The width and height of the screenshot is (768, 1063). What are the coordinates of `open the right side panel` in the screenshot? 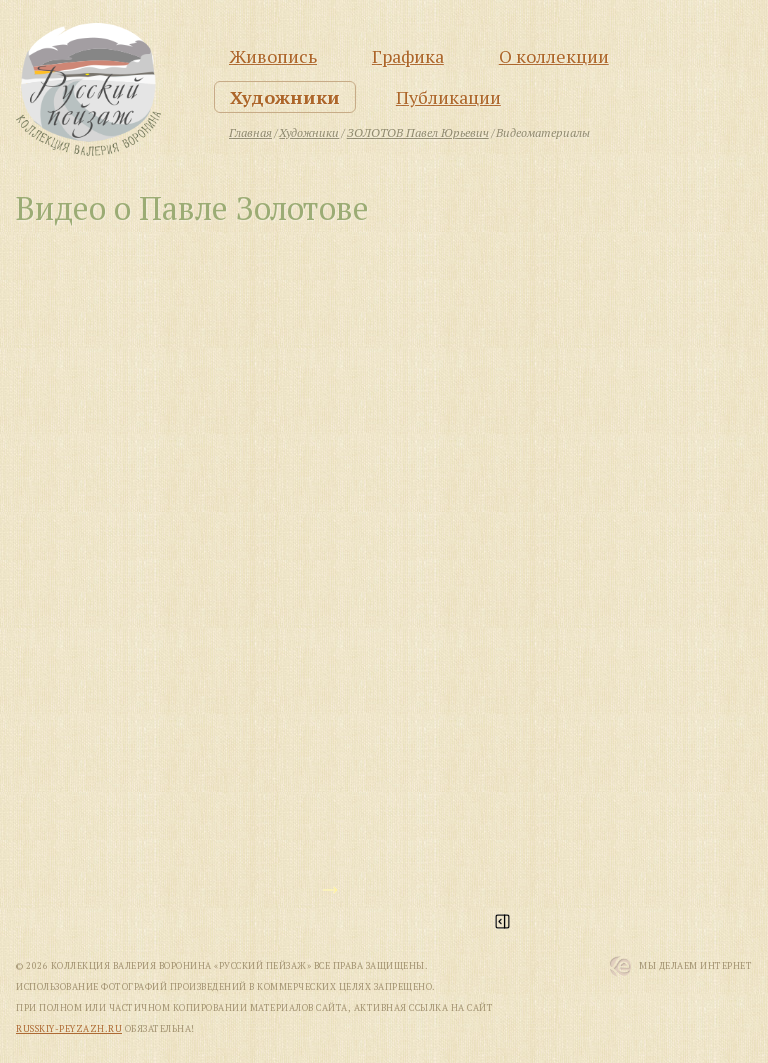 It's located at (502, 921).